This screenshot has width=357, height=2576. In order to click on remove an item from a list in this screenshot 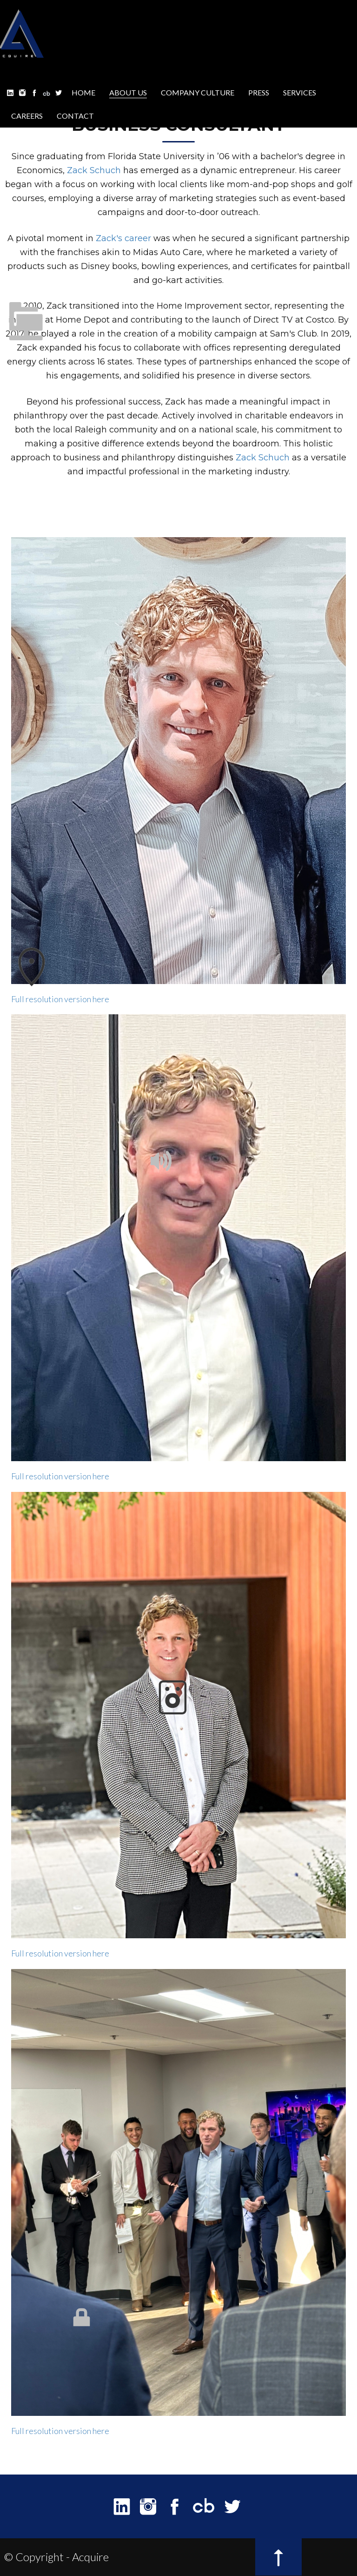, I will do `click(327, 2192)`.